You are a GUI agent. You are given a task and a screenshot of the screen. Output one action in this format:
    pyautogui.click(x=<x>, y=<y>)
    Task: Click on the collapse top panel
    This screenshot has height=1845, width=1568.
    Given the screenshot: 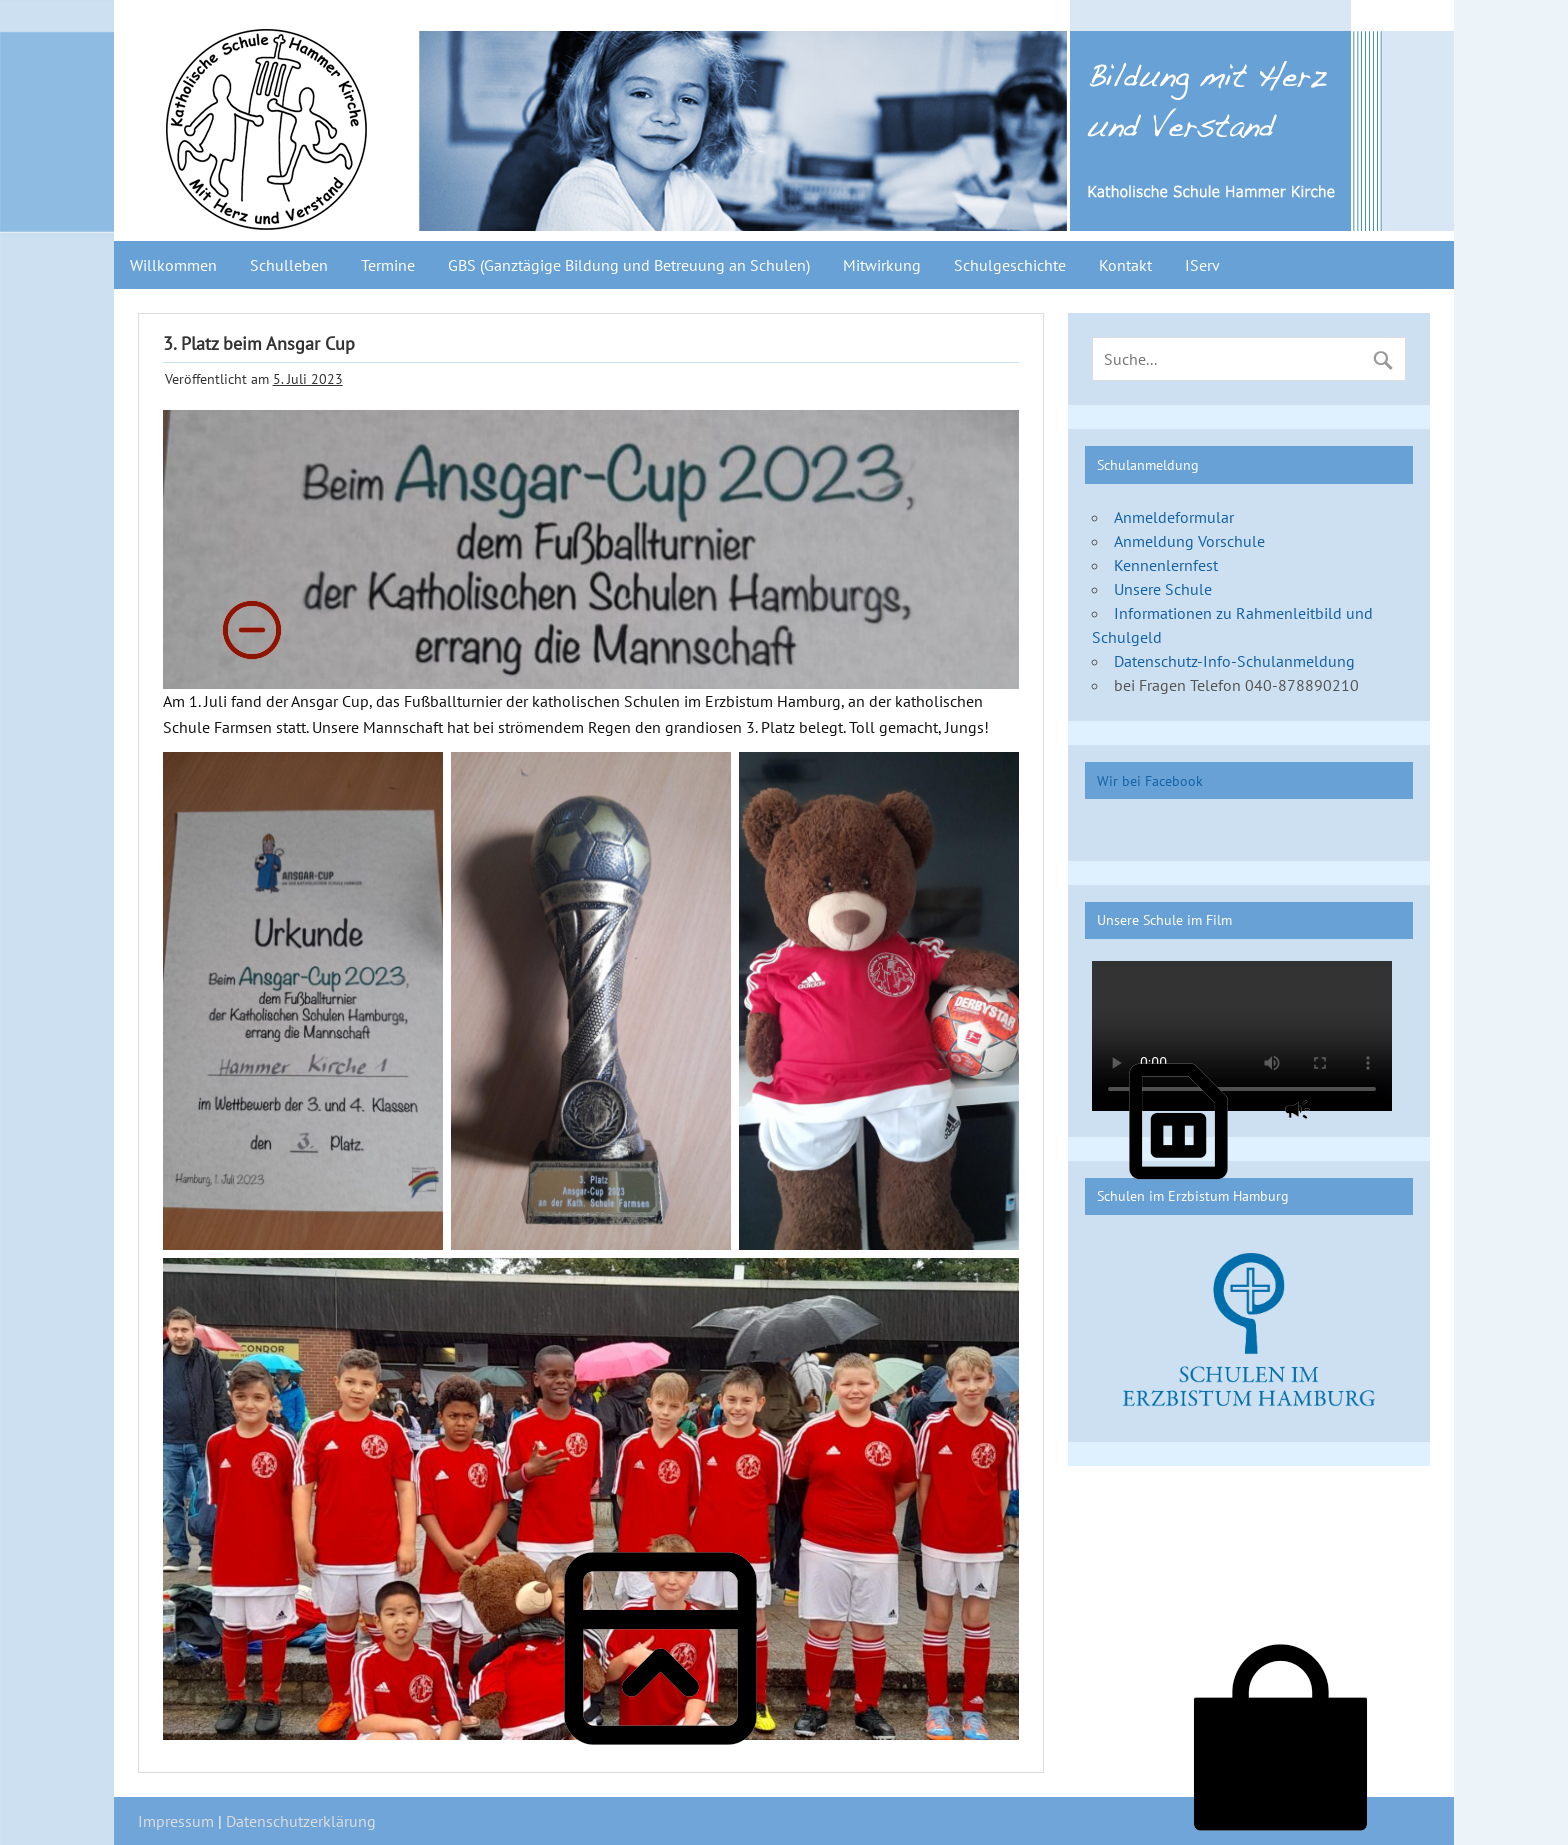 What is the action you would take?
    pyautogui.click(x=660, y=1648)
    